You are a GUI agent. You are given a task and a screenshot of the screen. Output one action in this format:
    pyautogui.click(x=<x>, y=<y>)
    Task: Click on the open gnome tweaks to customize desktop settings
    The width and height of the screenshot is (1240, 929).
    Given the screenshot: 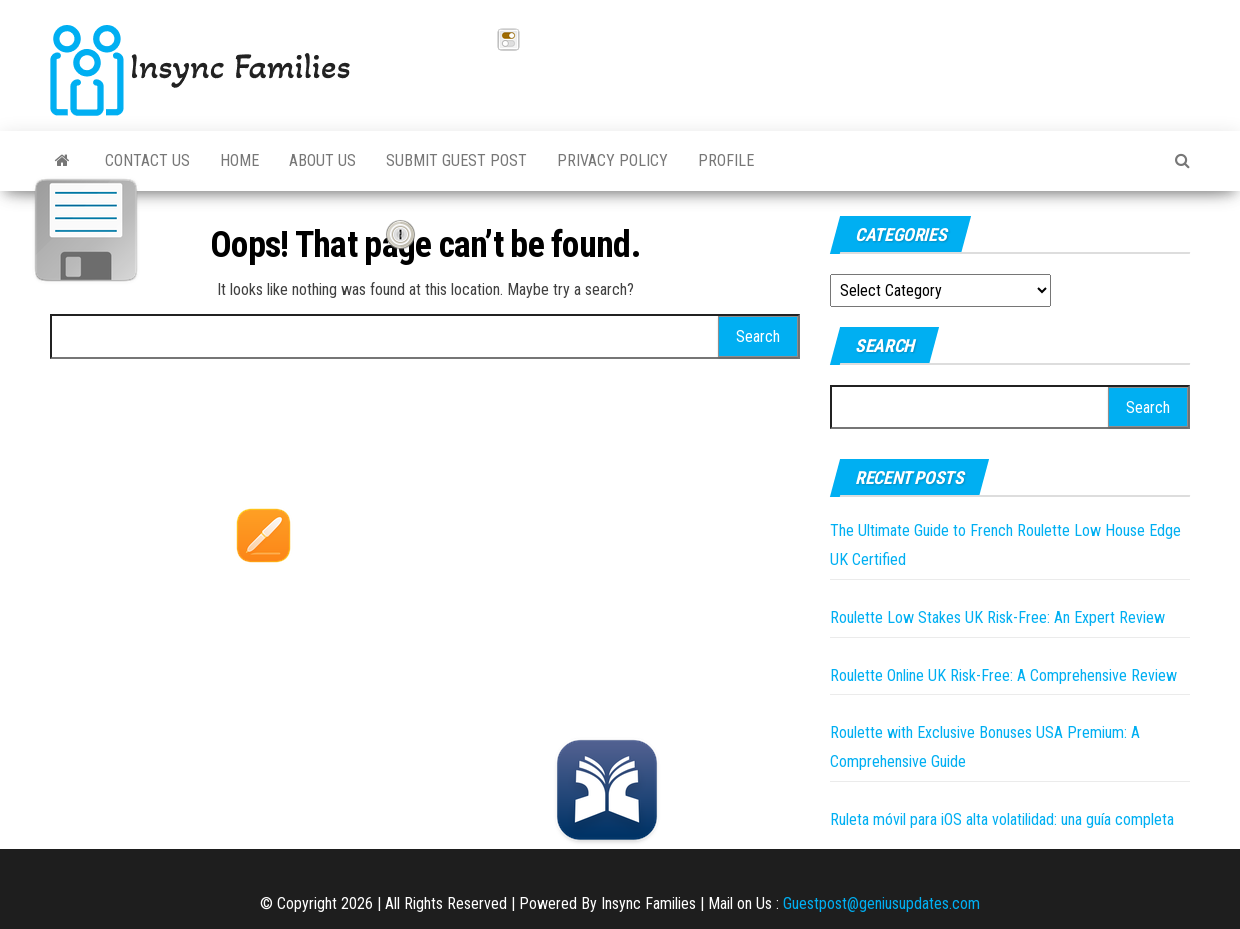 What is the action you would take?
    pyautogui.click(x=508, y=39)
    